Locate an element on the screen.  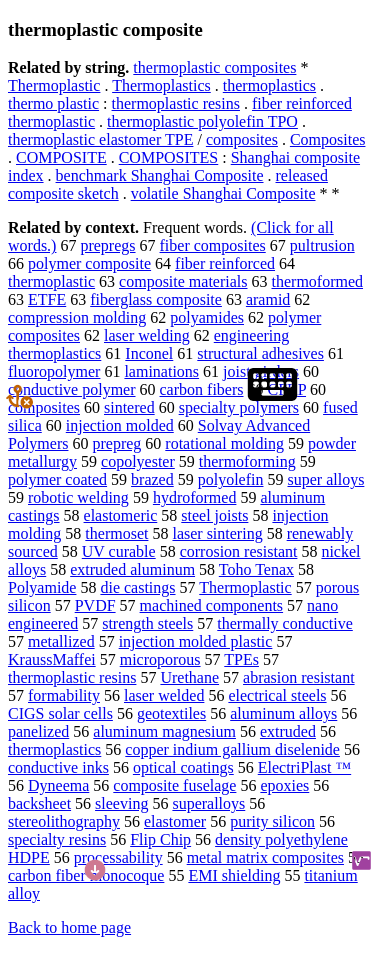
insert square root symbol is located at coordinates (361, 860).